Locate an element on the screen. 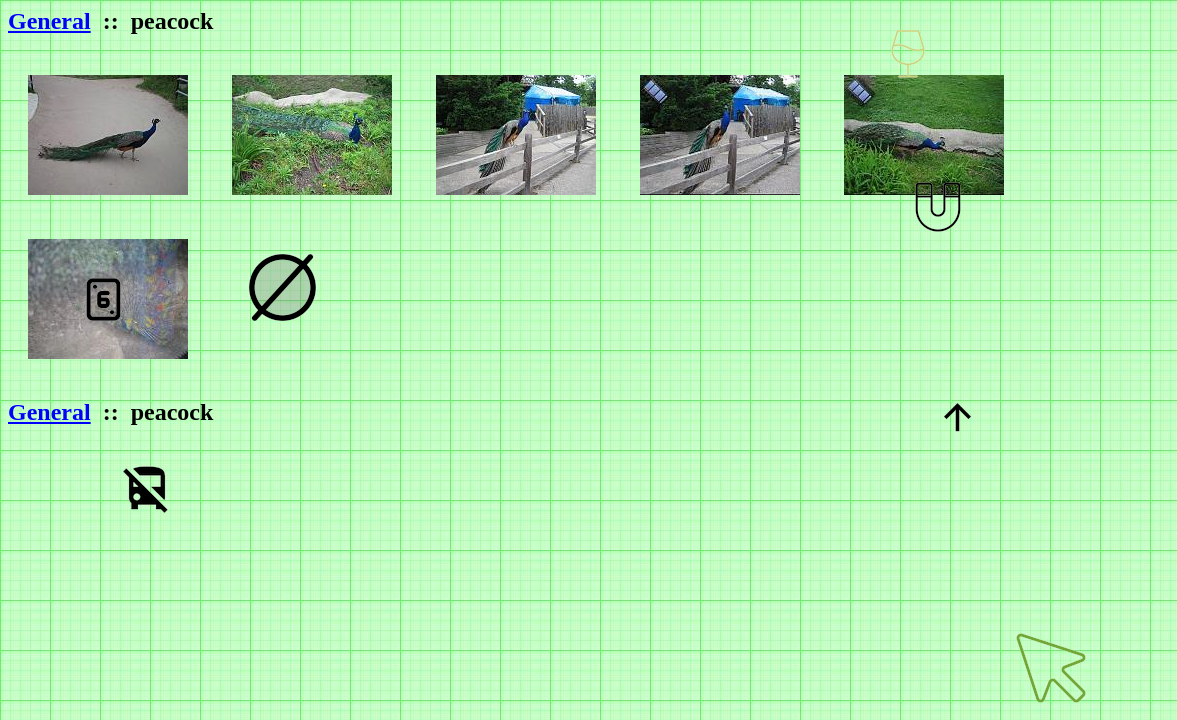  browse wine selection is located at coordinates (908, 52).